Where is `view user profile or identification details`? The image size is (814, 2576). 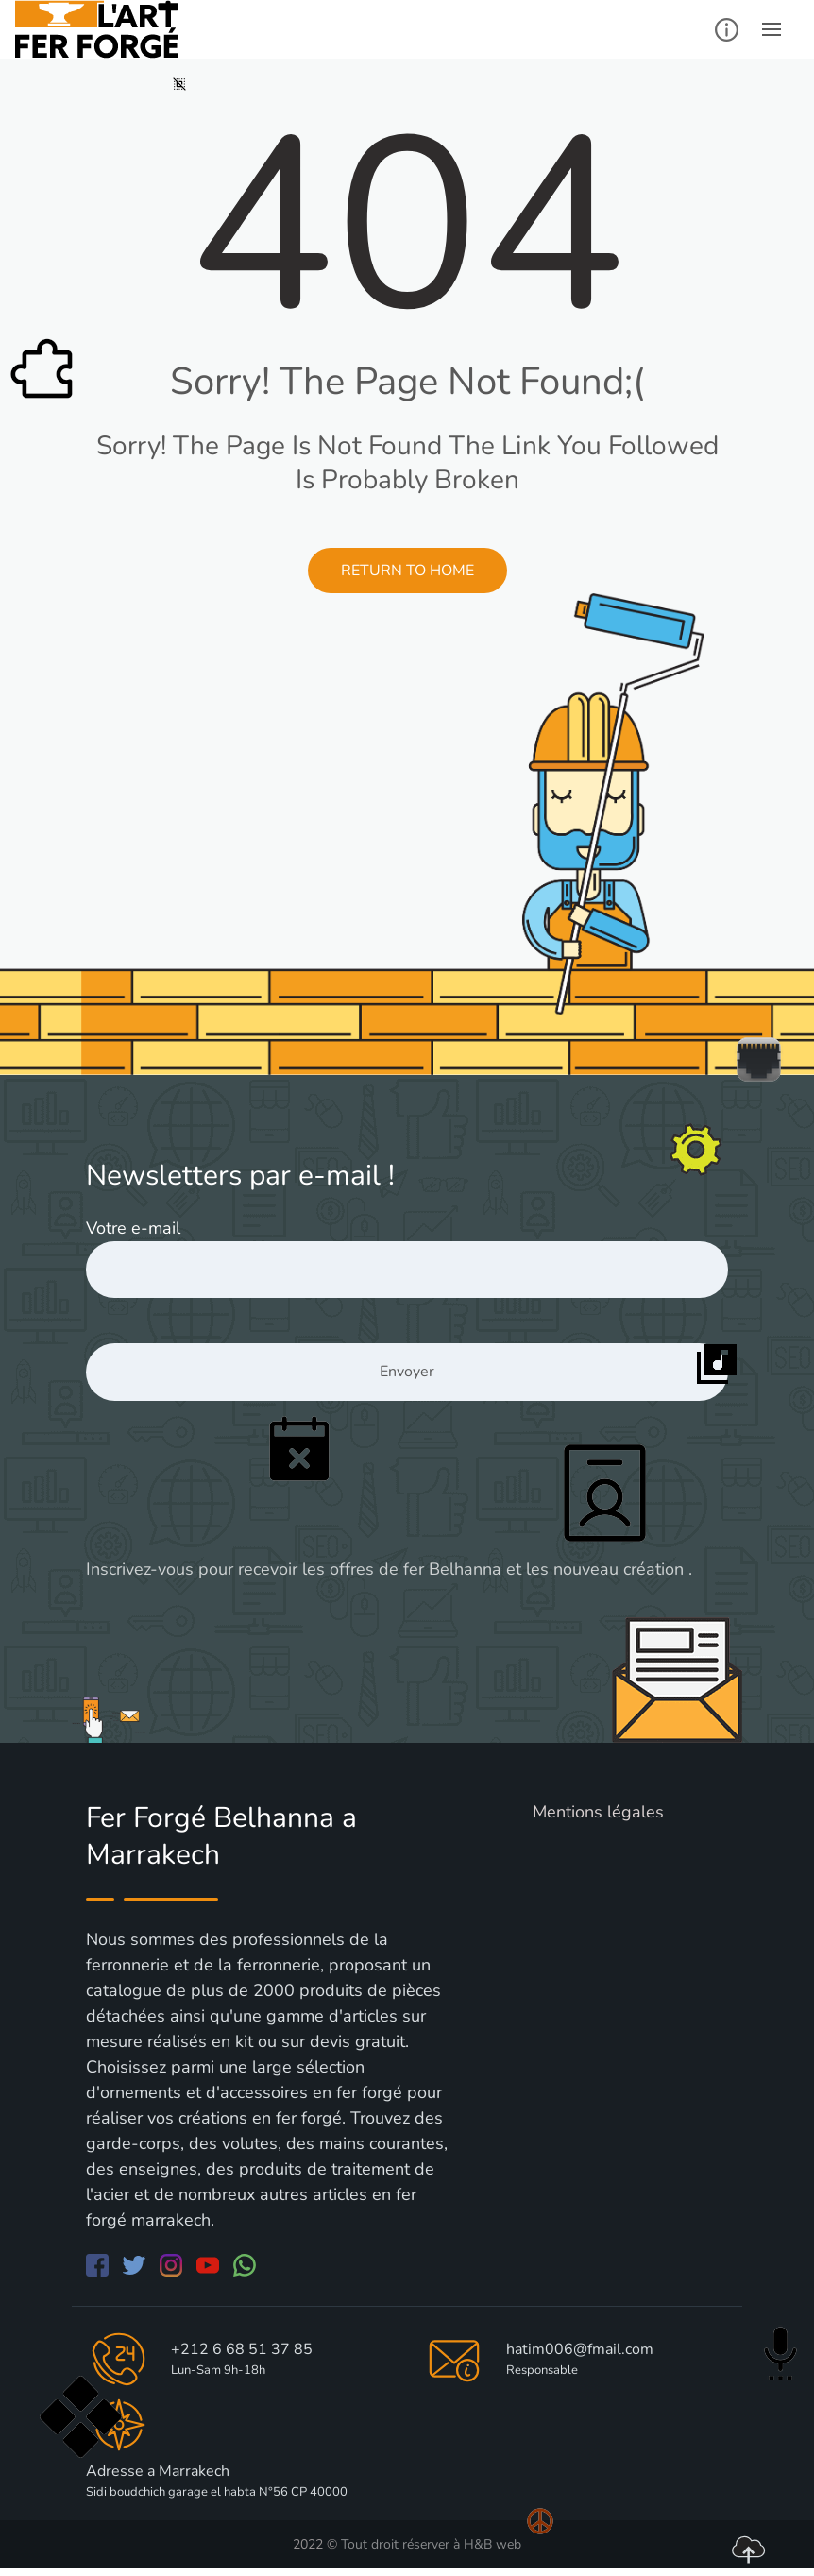
view user profile or identification details is located at coordinates (604, 1493).